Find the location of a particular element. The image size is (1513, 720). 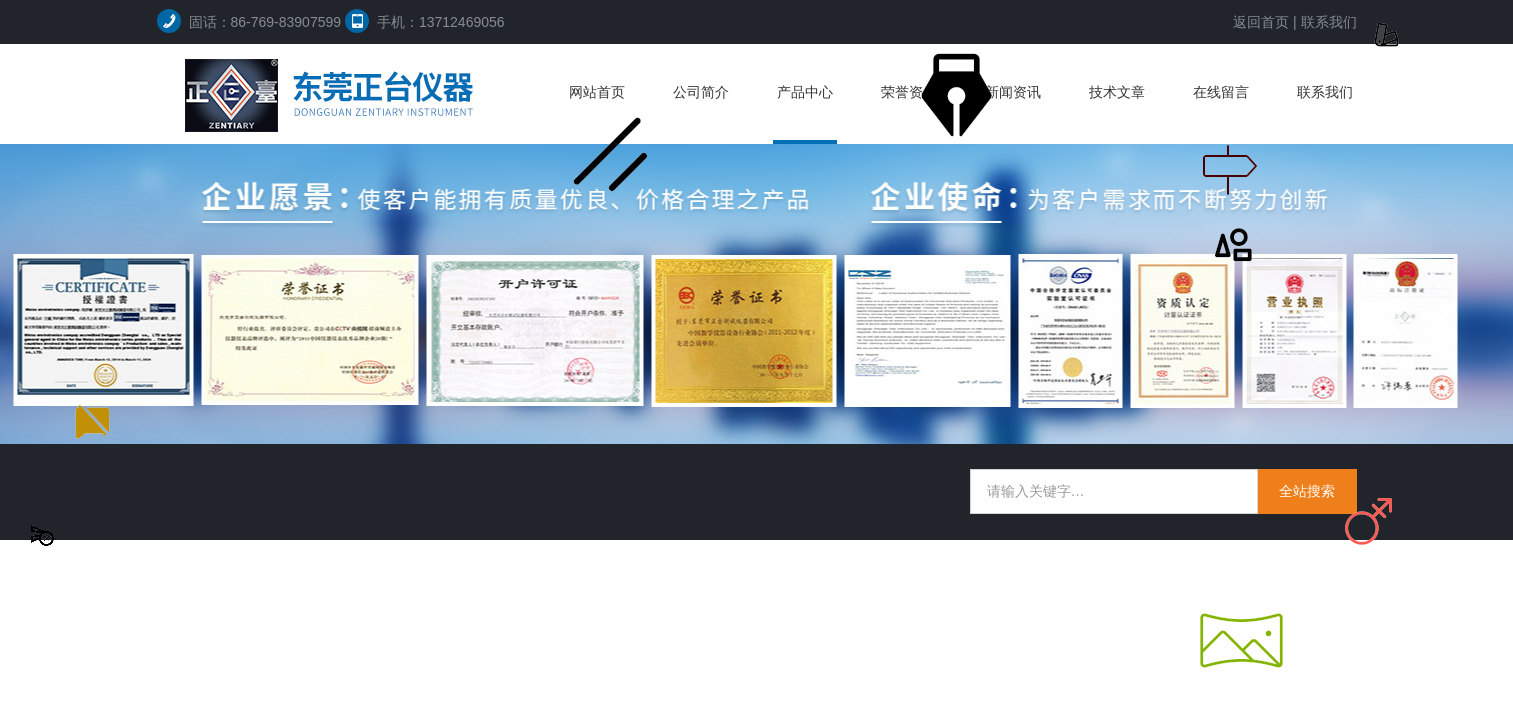

access color palette or theme options is located at coordinates (1385, 35).